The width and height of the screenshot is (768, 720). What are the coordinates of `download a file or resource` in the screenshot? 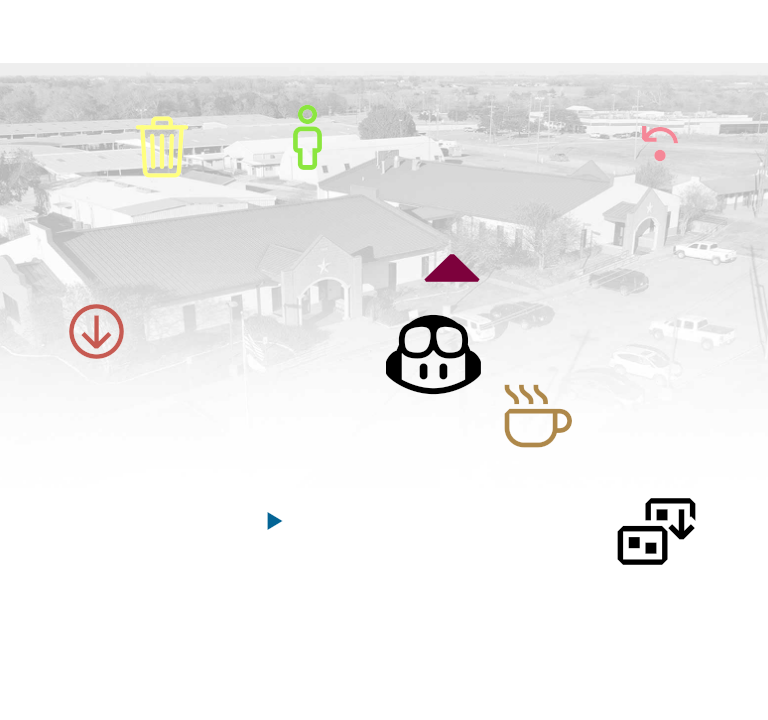 It's located at (96, 331).